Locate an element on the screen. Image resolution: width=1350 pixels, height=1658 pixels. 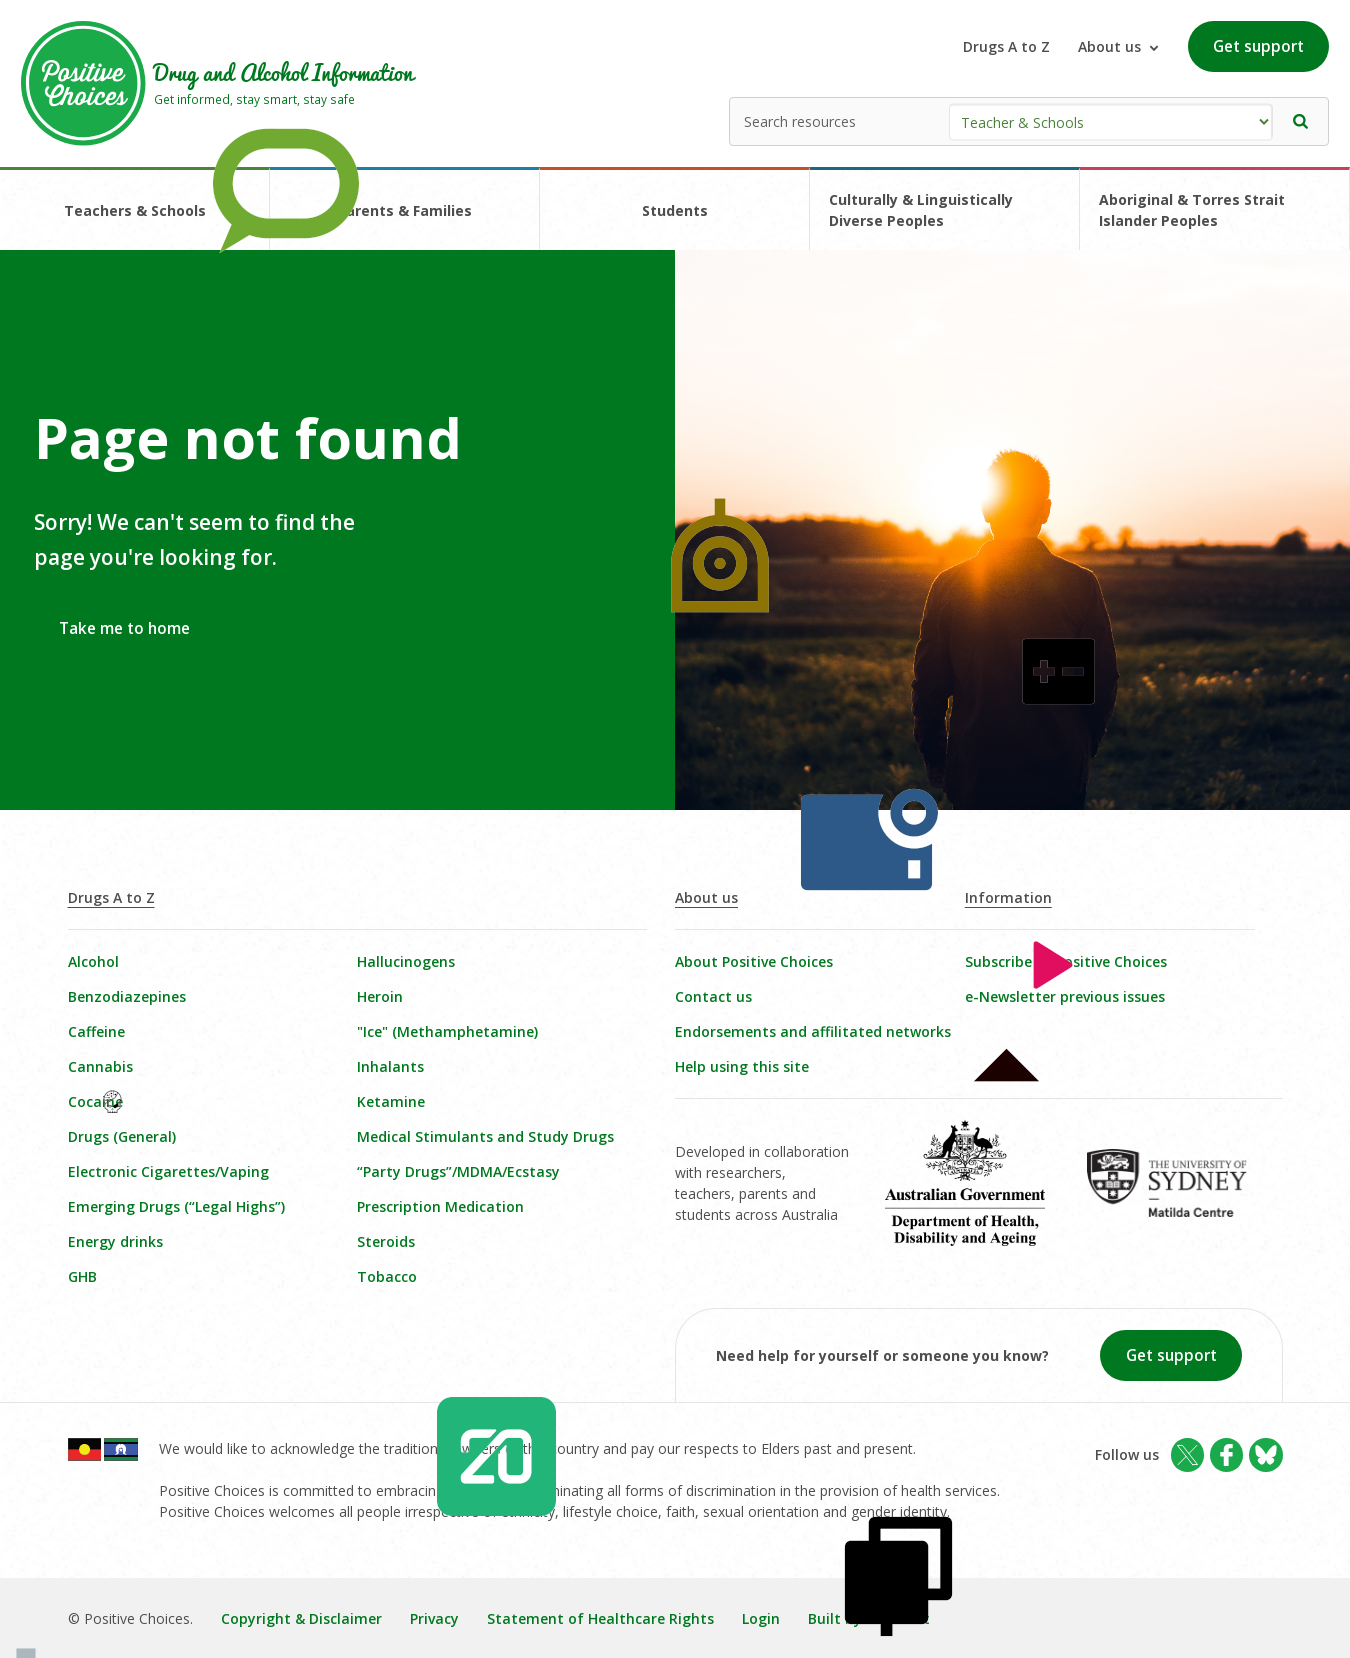
access phone camera is located at coordinates (866, 842).